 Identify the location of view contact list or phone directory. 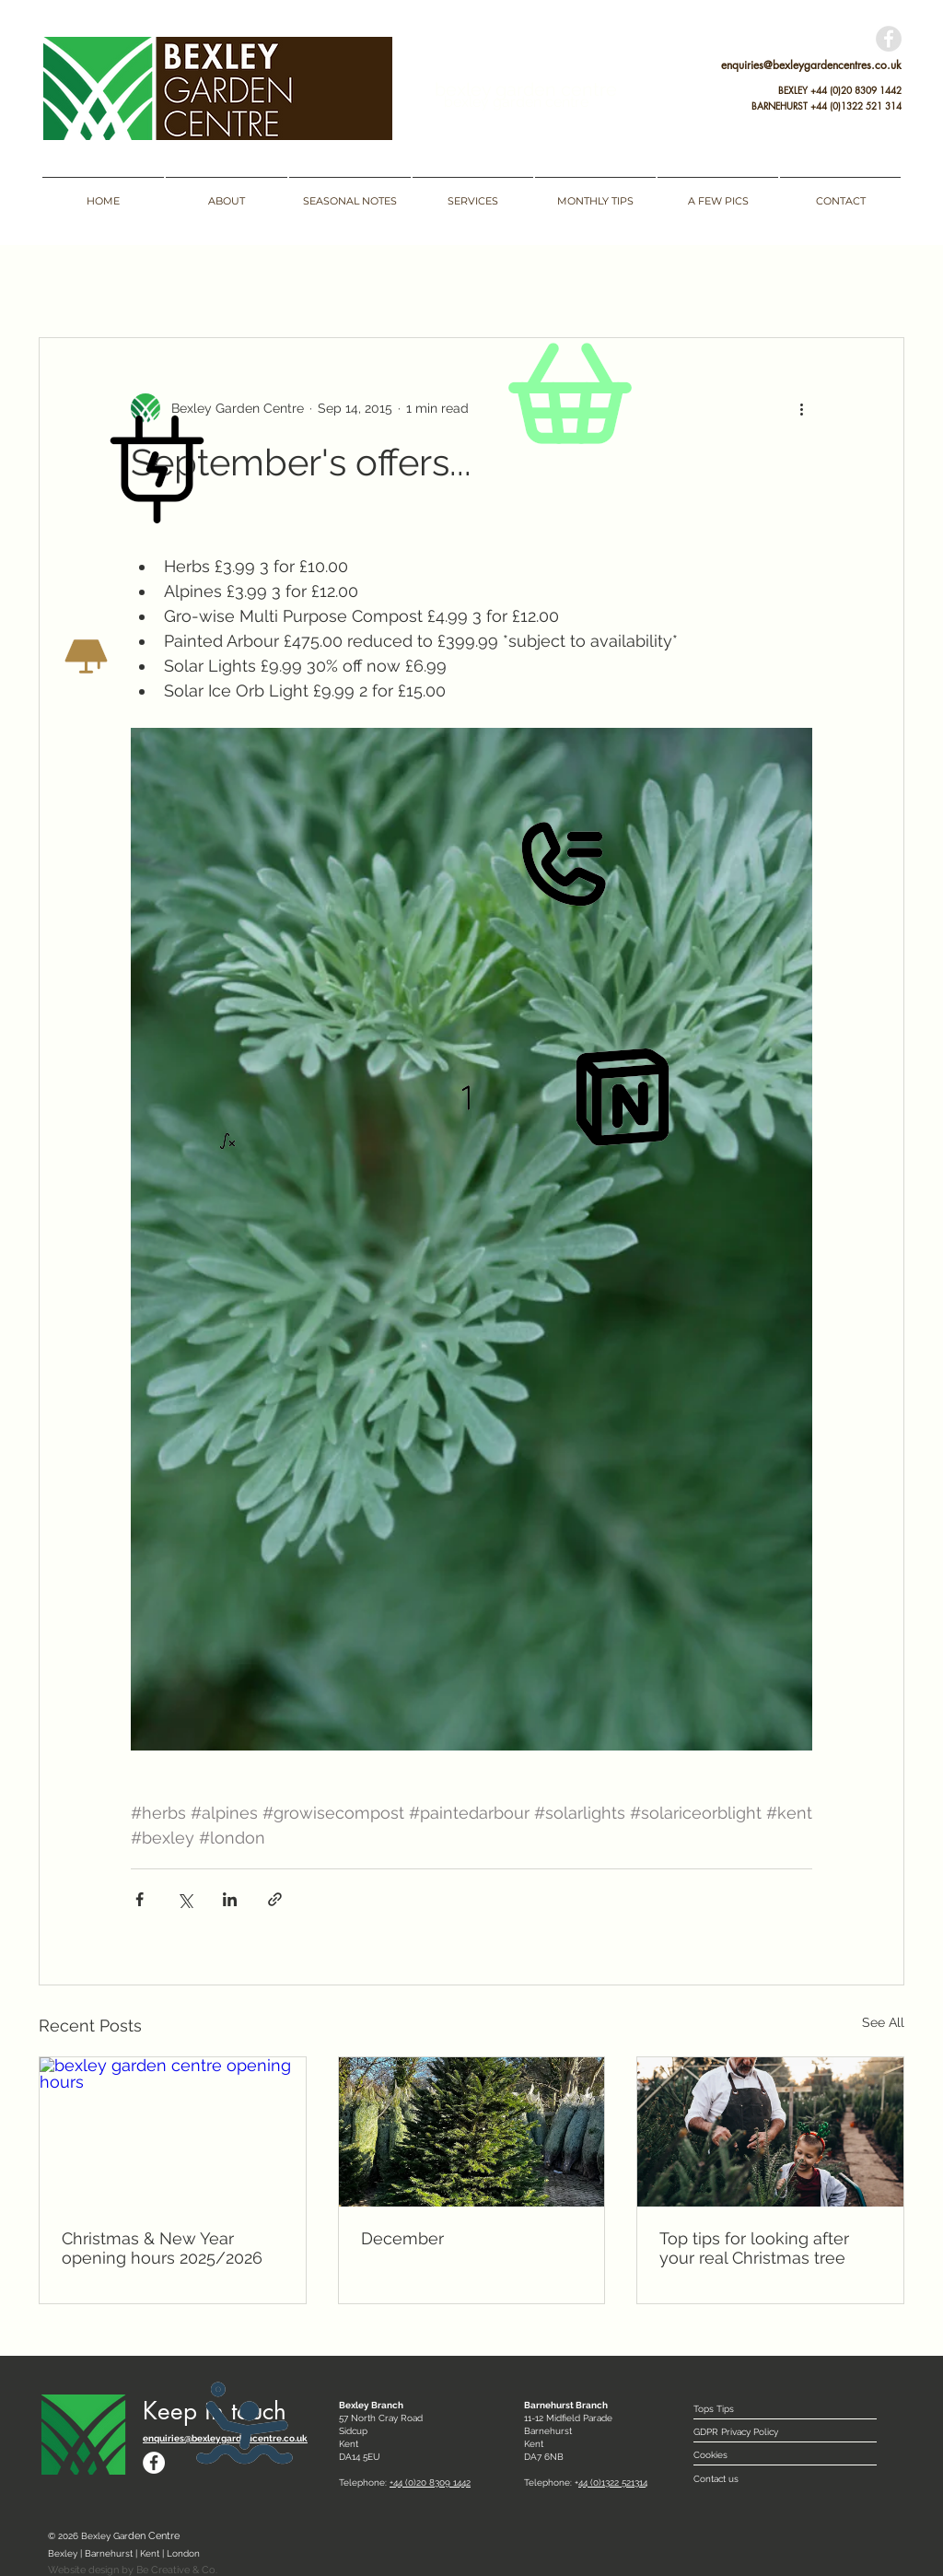
(565, 862).